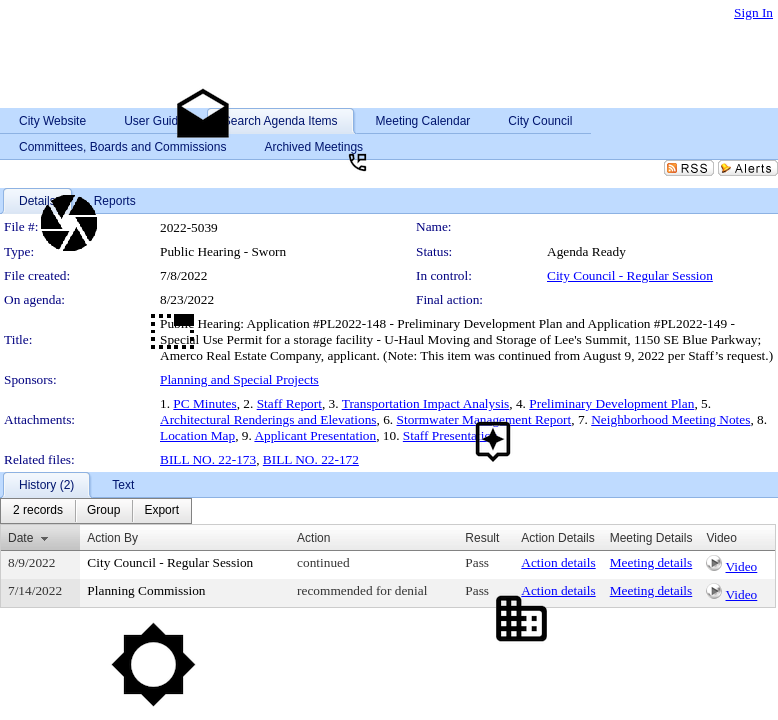 The width and height of the screenshot is (778, 720). Describe the element at coordinates (521, 618) in the screenshot. I see `view organization or company details` at that location.